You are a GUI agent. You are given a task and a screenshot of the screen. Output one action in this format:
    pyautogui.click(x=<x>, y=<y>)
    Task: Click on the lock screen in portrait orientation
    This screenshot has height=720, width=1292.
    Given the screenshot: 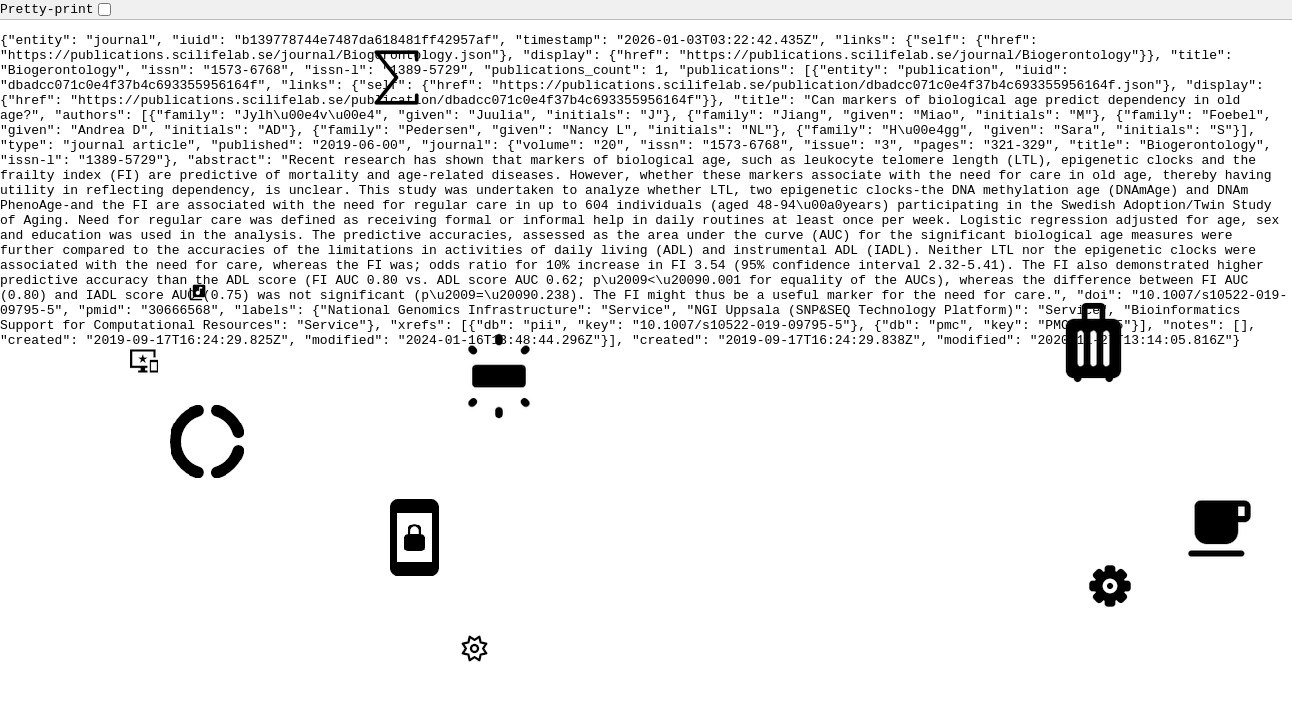 What is the action you would take?
    pyautogui.click(x=414, y=537)
    